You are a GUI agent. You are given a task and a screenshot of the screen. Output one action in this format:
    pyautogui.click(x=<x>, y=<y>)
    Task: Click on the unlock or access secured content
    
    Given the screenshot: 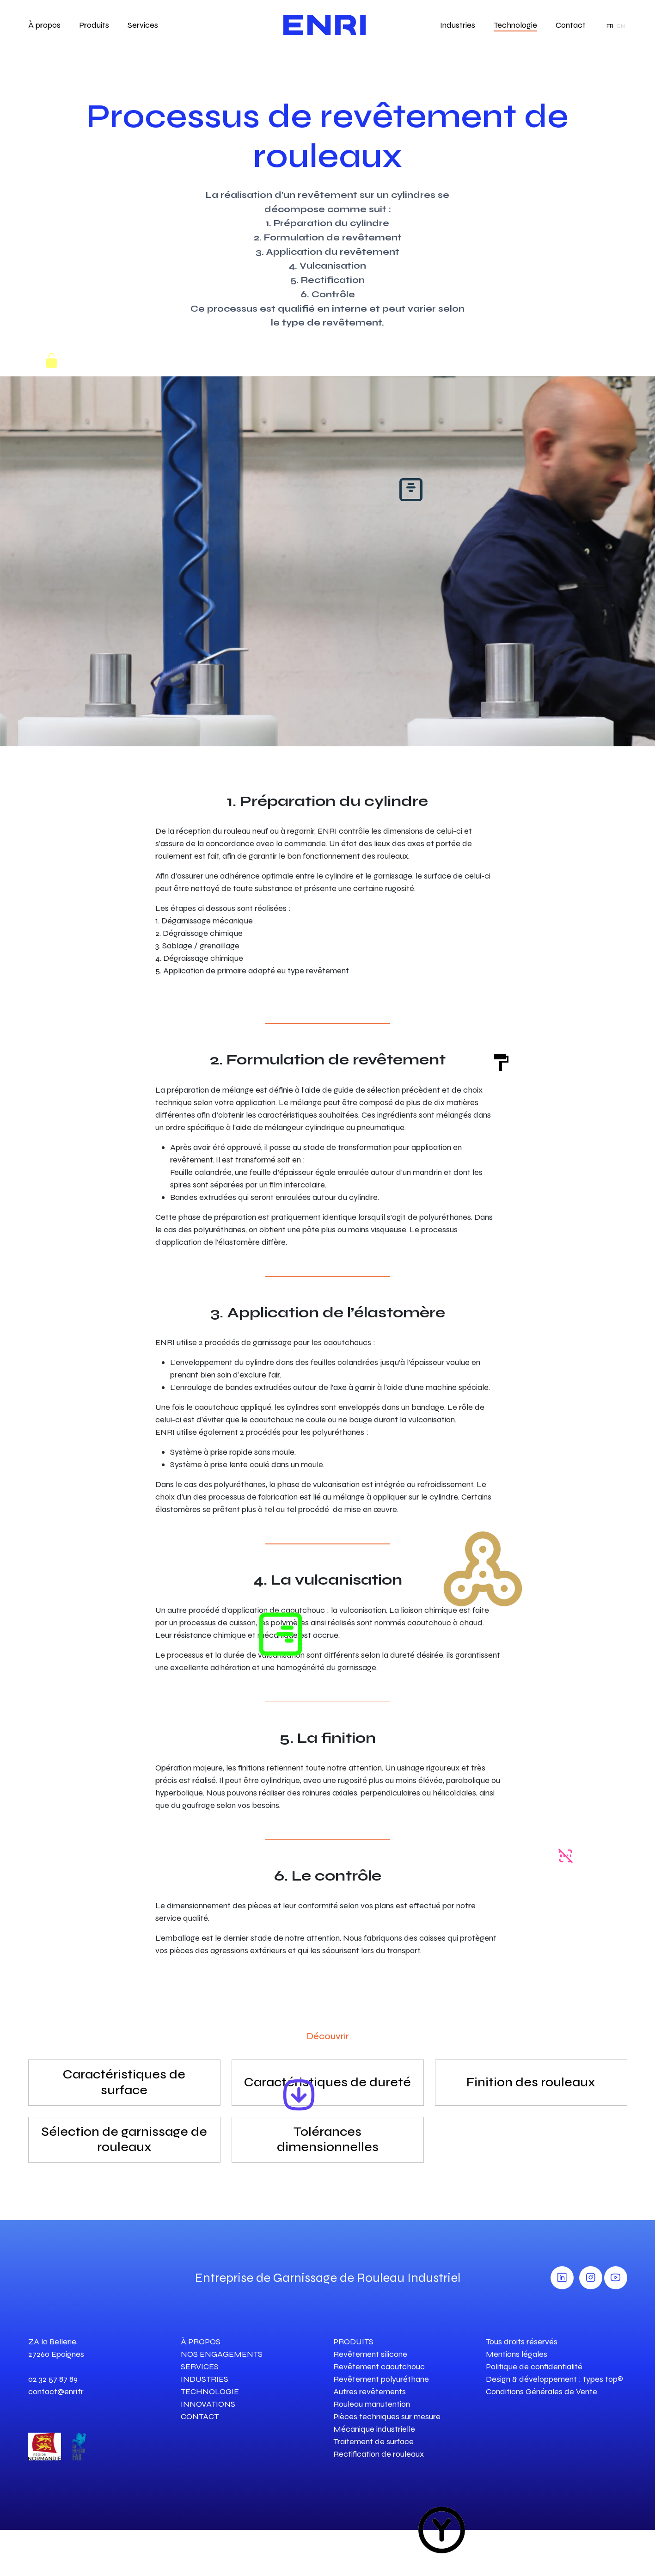 What is the action you would take?
    pyautogui.click(x=51, y=360)
    